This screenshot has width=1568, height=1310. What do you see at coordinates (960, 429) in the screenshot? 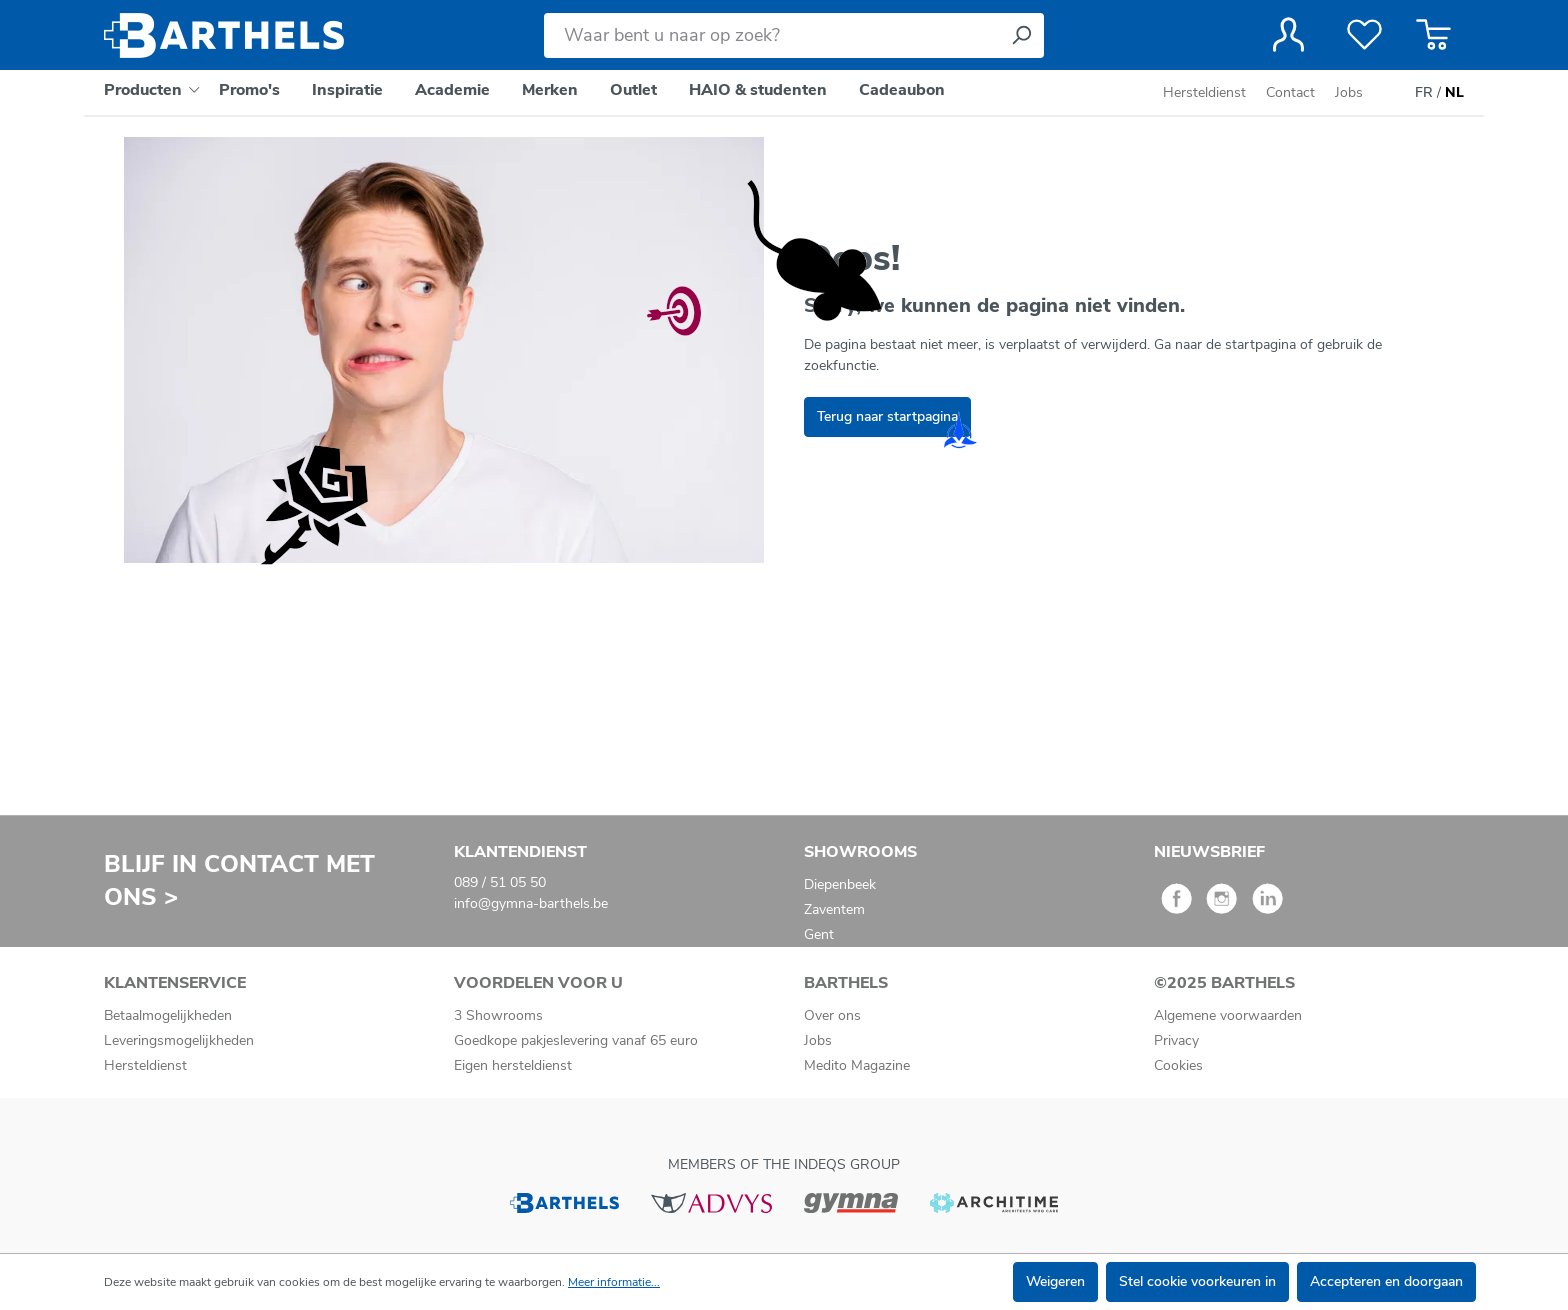
I see `klingon empire emblem from star trek` at bounding box center [960, 429].